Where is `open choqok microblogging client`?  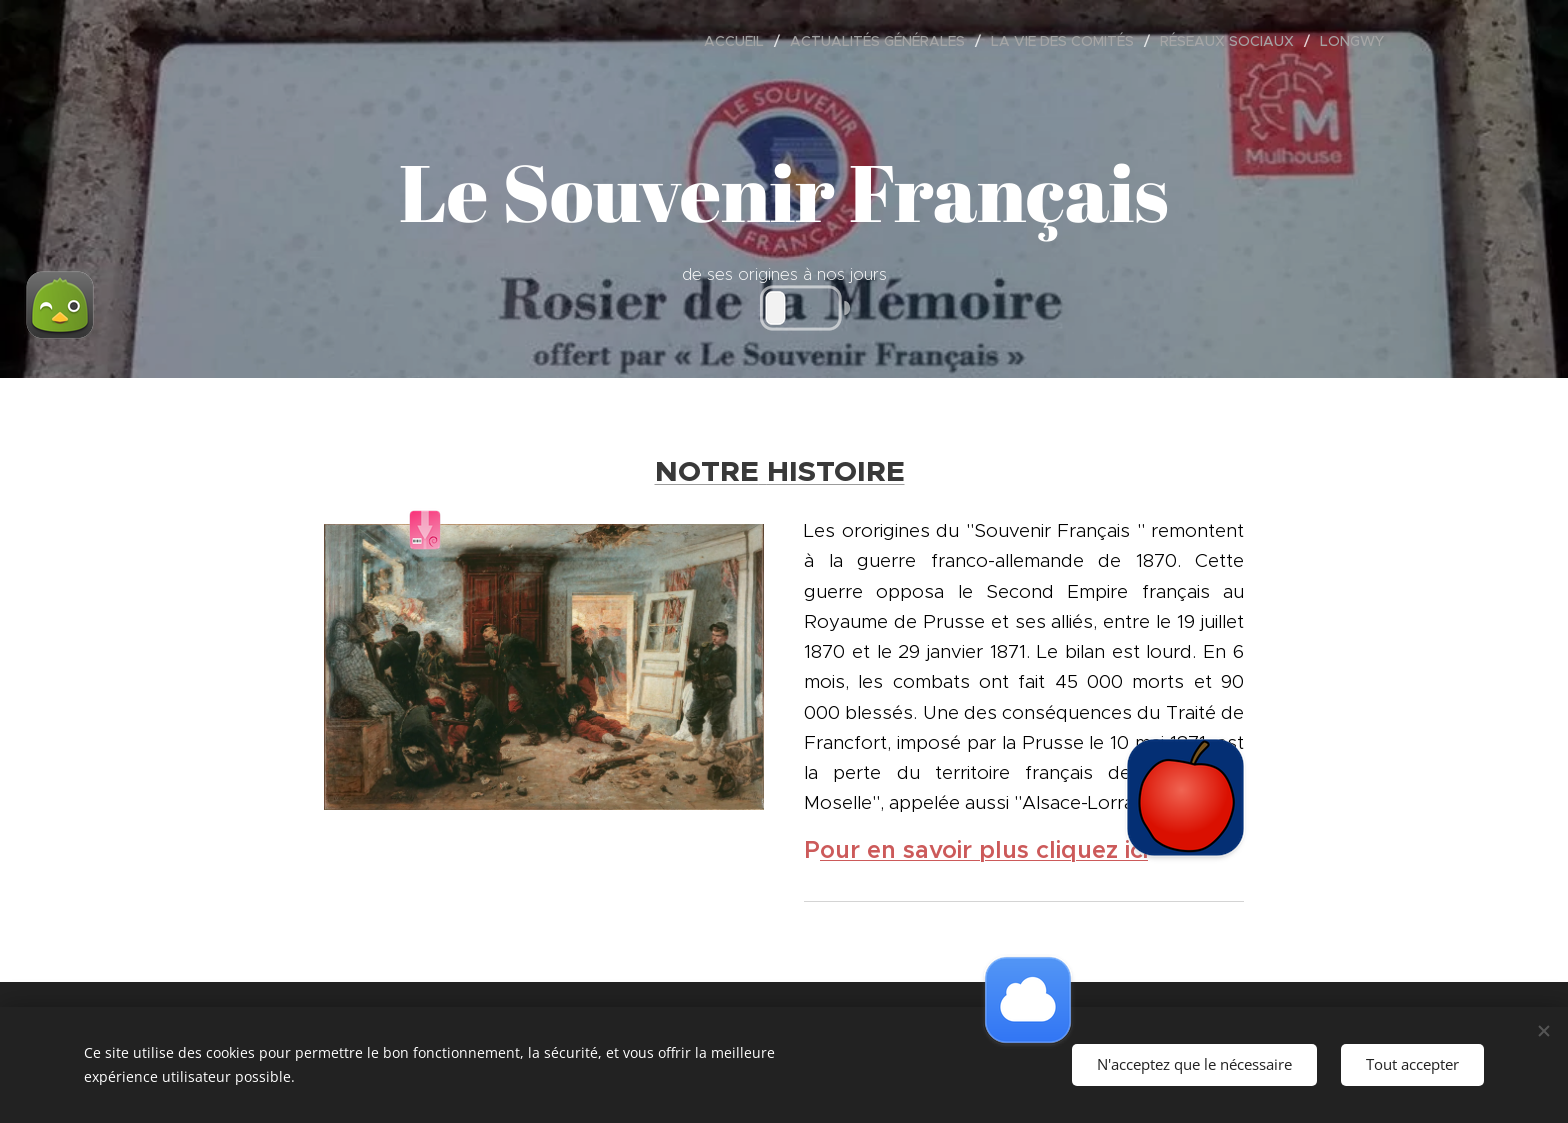
open choqok microblogging client is located at coordinates (60, 305).